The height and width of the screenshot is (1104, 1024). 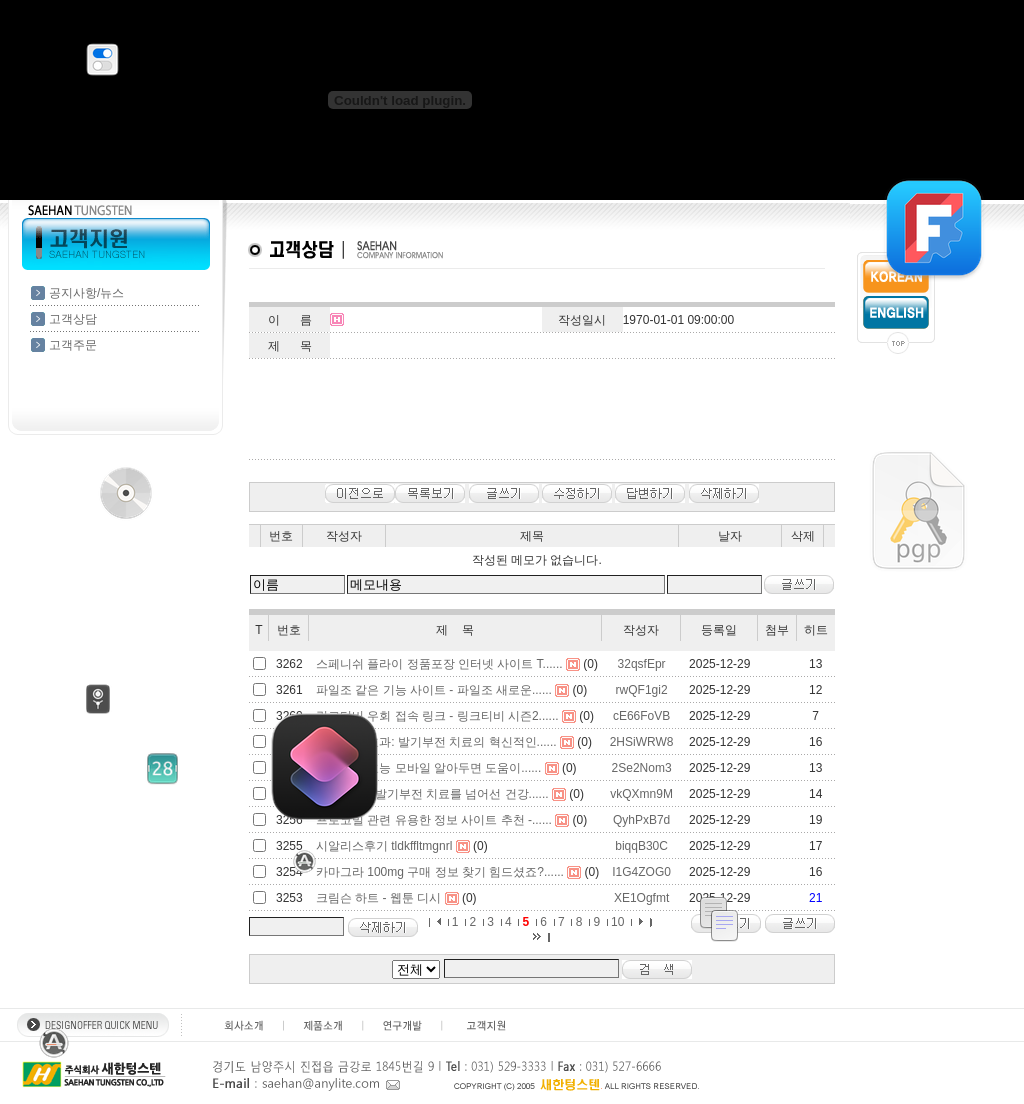 I want to click on open unity tweak tool settings, so click(x=102, y=59).